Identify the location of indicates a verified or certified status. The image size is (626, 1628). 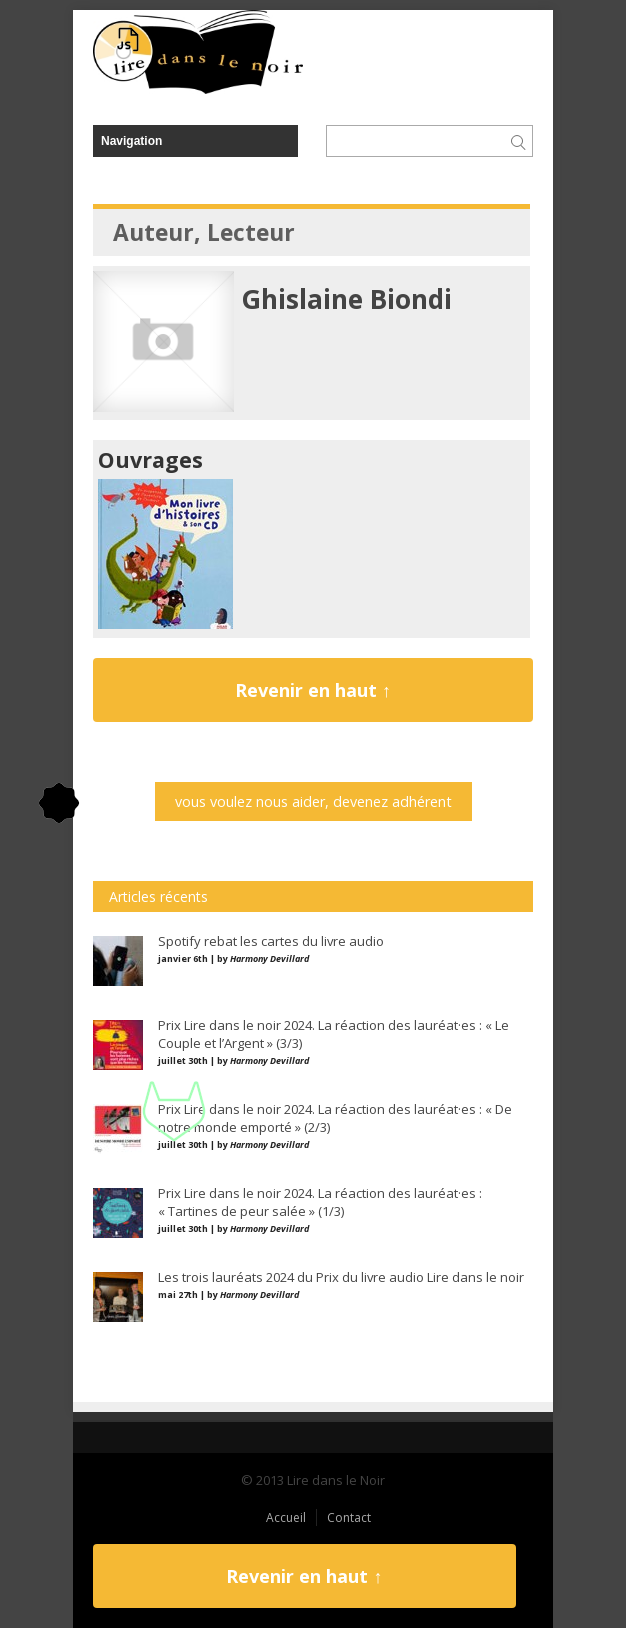
(59, 803).